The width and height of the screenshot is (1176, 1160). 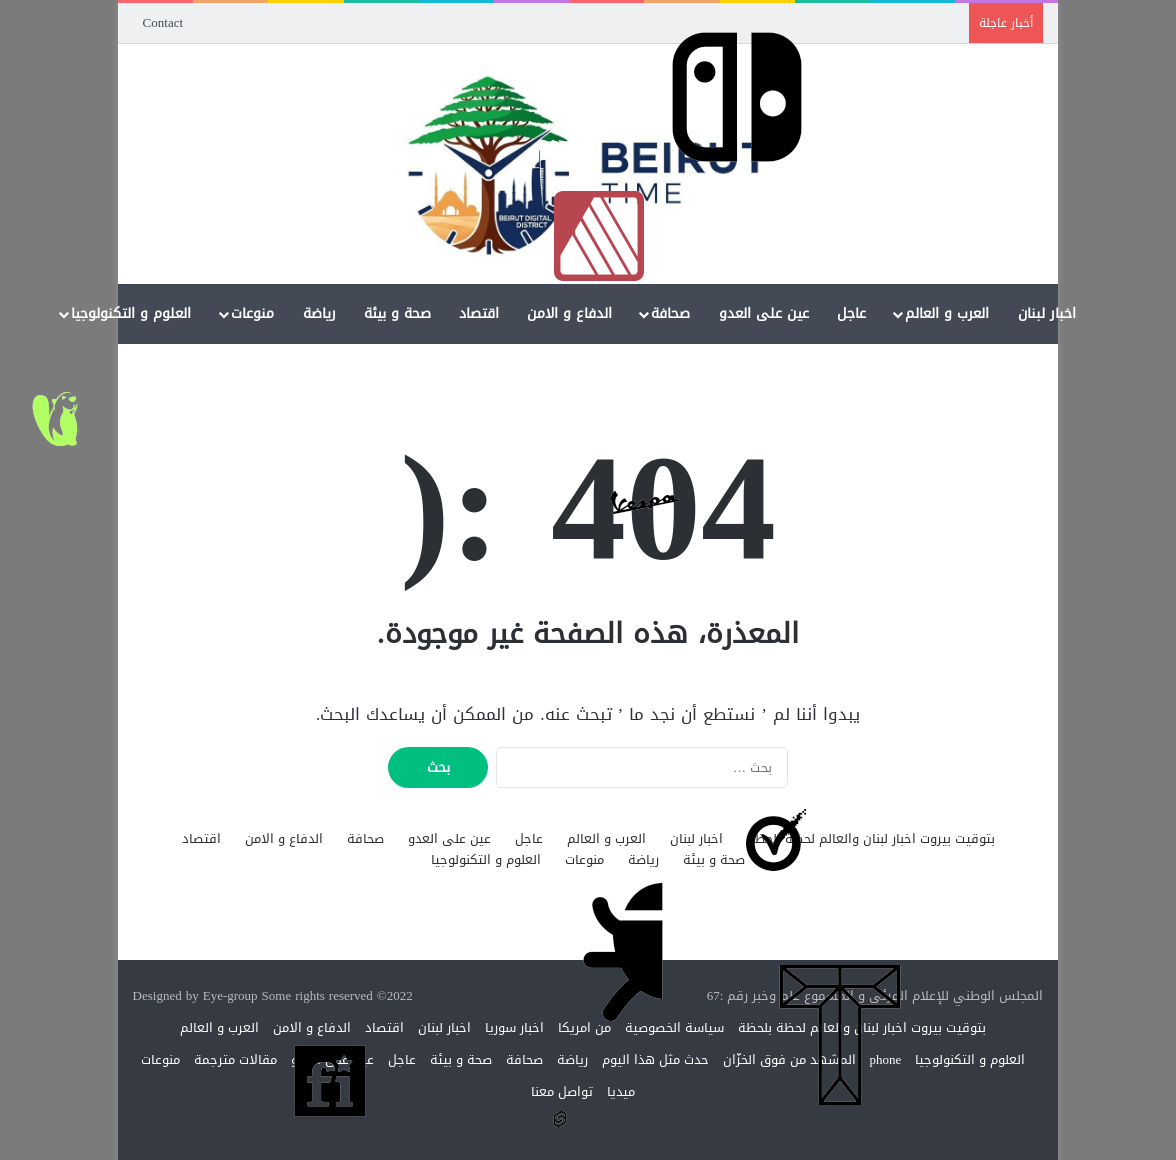 What do you see at coordinates (599, 236) in the screenshot?
I see `open Affinity Publisher application` at bounding box center [599, 236].